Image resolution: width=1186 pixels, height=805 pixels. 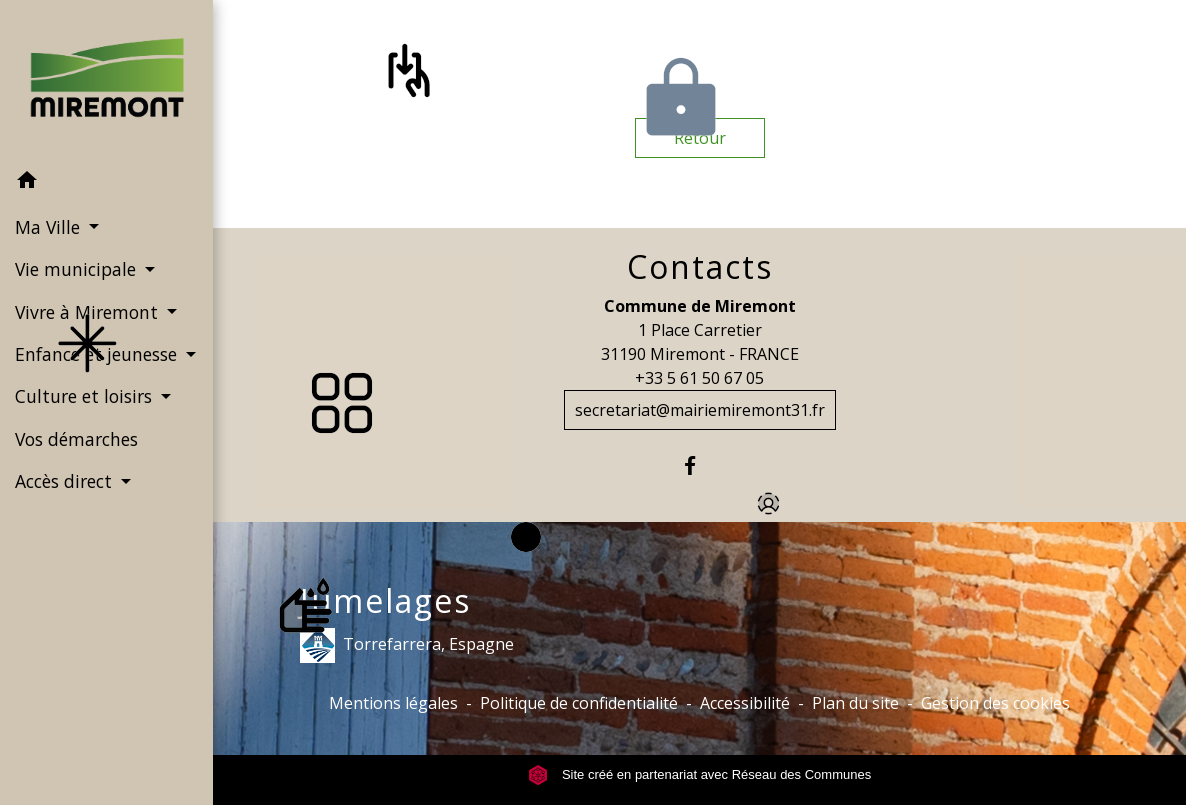 What do you see at coordinates (526, 537) in the screenshot?
I see `indicates an unread notification or new item` at bounding box center [526, 537].